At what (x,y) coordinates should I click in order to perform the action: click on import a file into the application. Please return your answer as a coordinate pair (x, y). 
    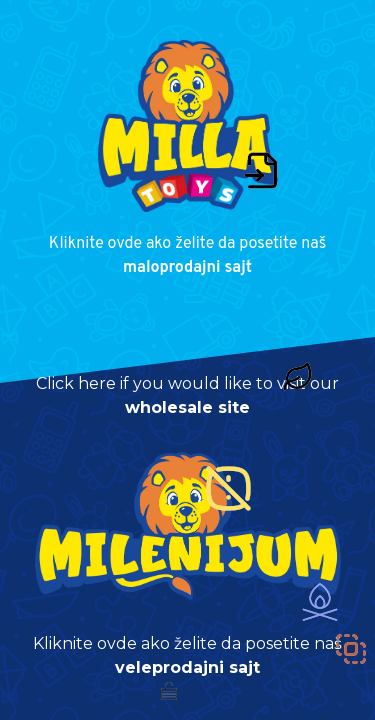
    Looking at the image, I should click on (262, 170).